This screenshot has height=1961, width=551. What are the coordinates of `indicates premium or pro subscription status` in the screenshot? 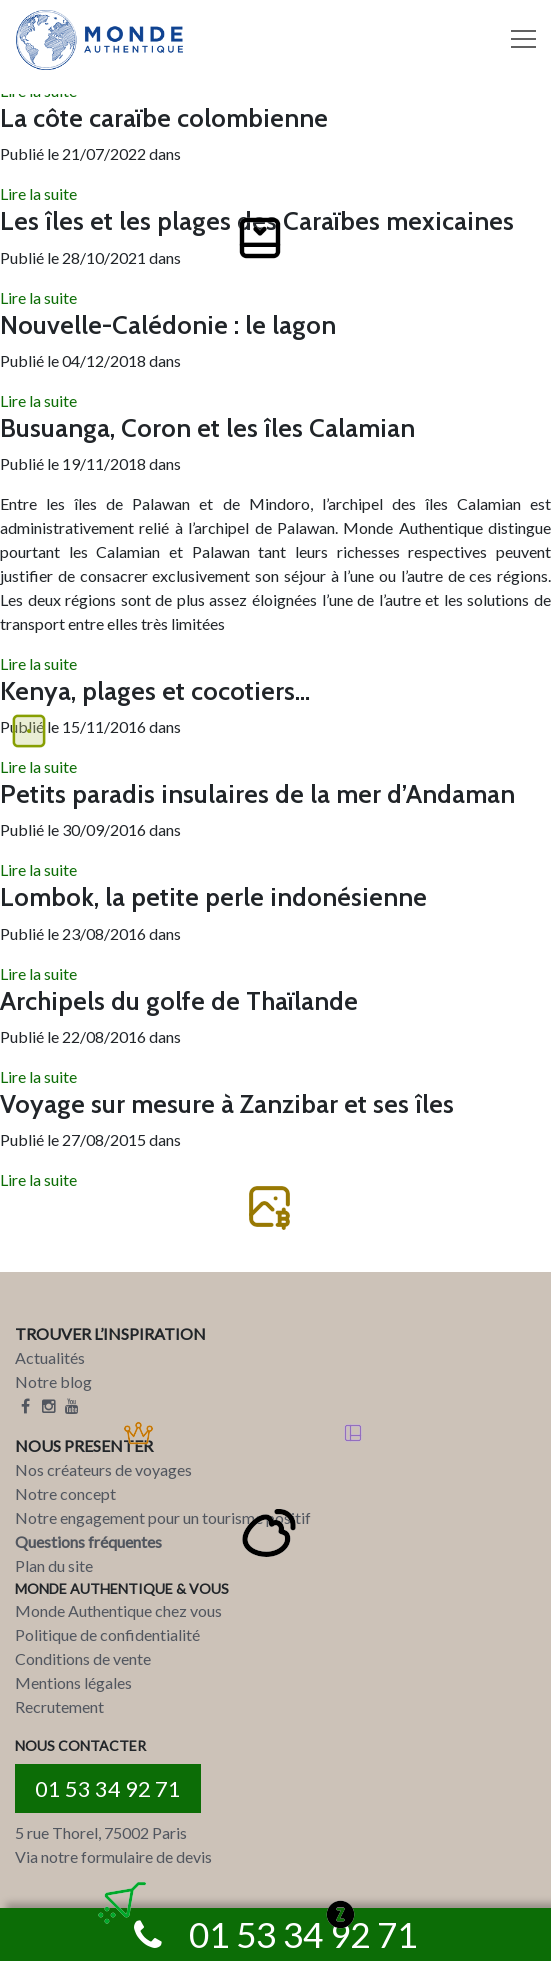 It's located at (138, 1434).